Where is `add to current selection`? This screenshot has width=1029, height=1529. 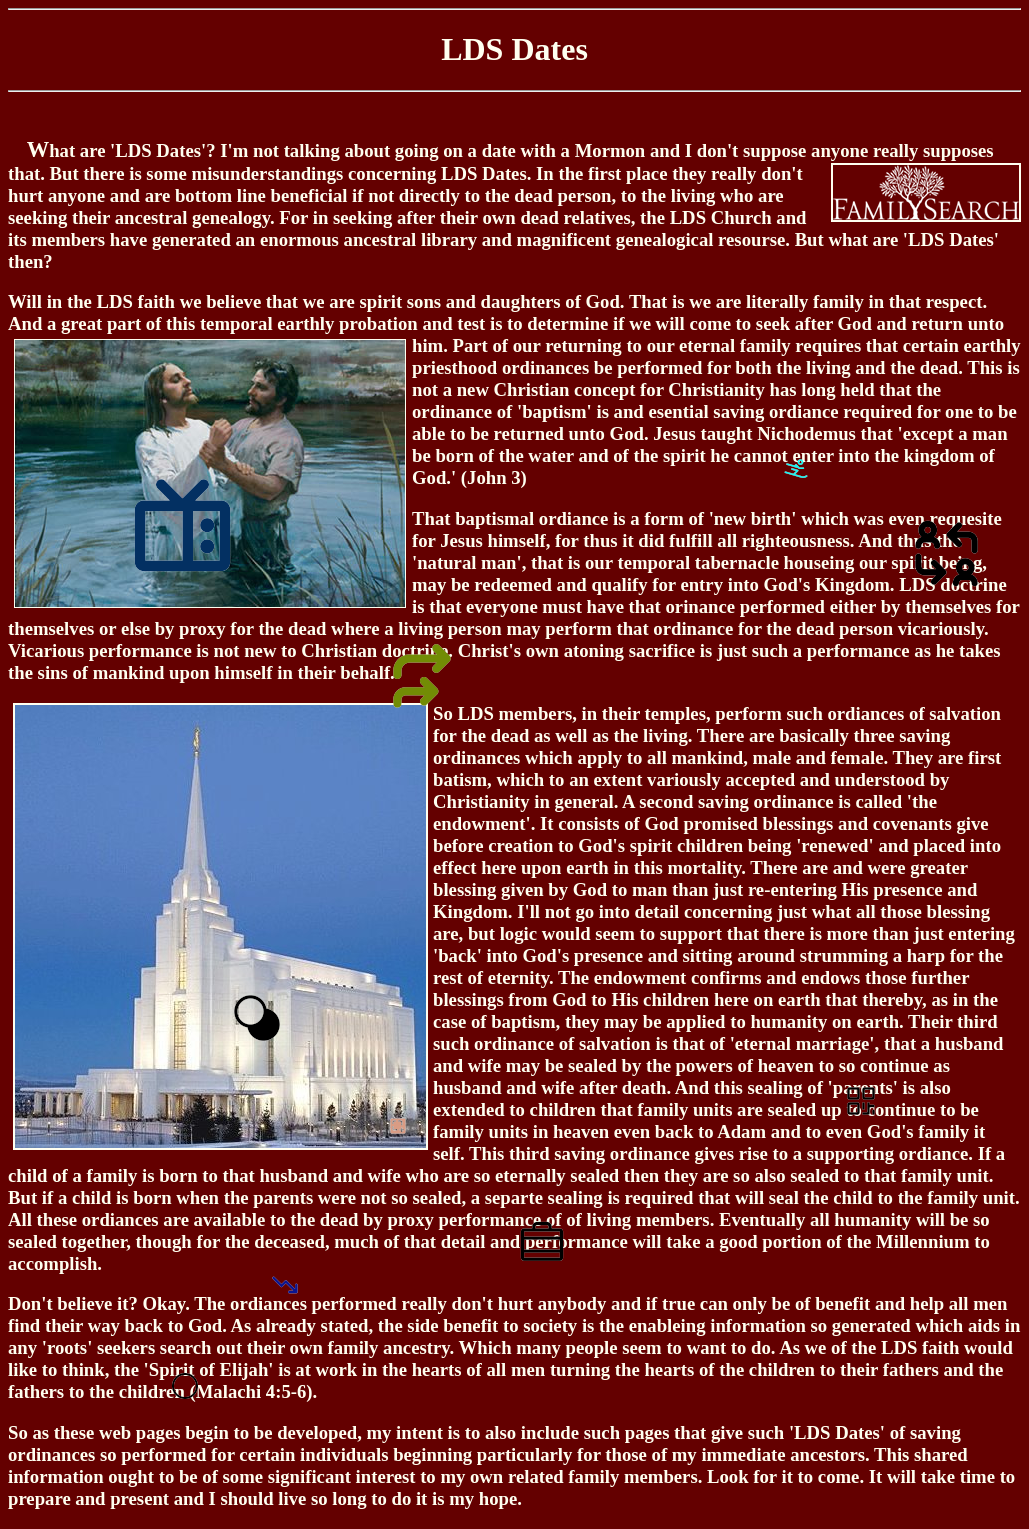
add to current selection is located at coordinates (398, 1126).